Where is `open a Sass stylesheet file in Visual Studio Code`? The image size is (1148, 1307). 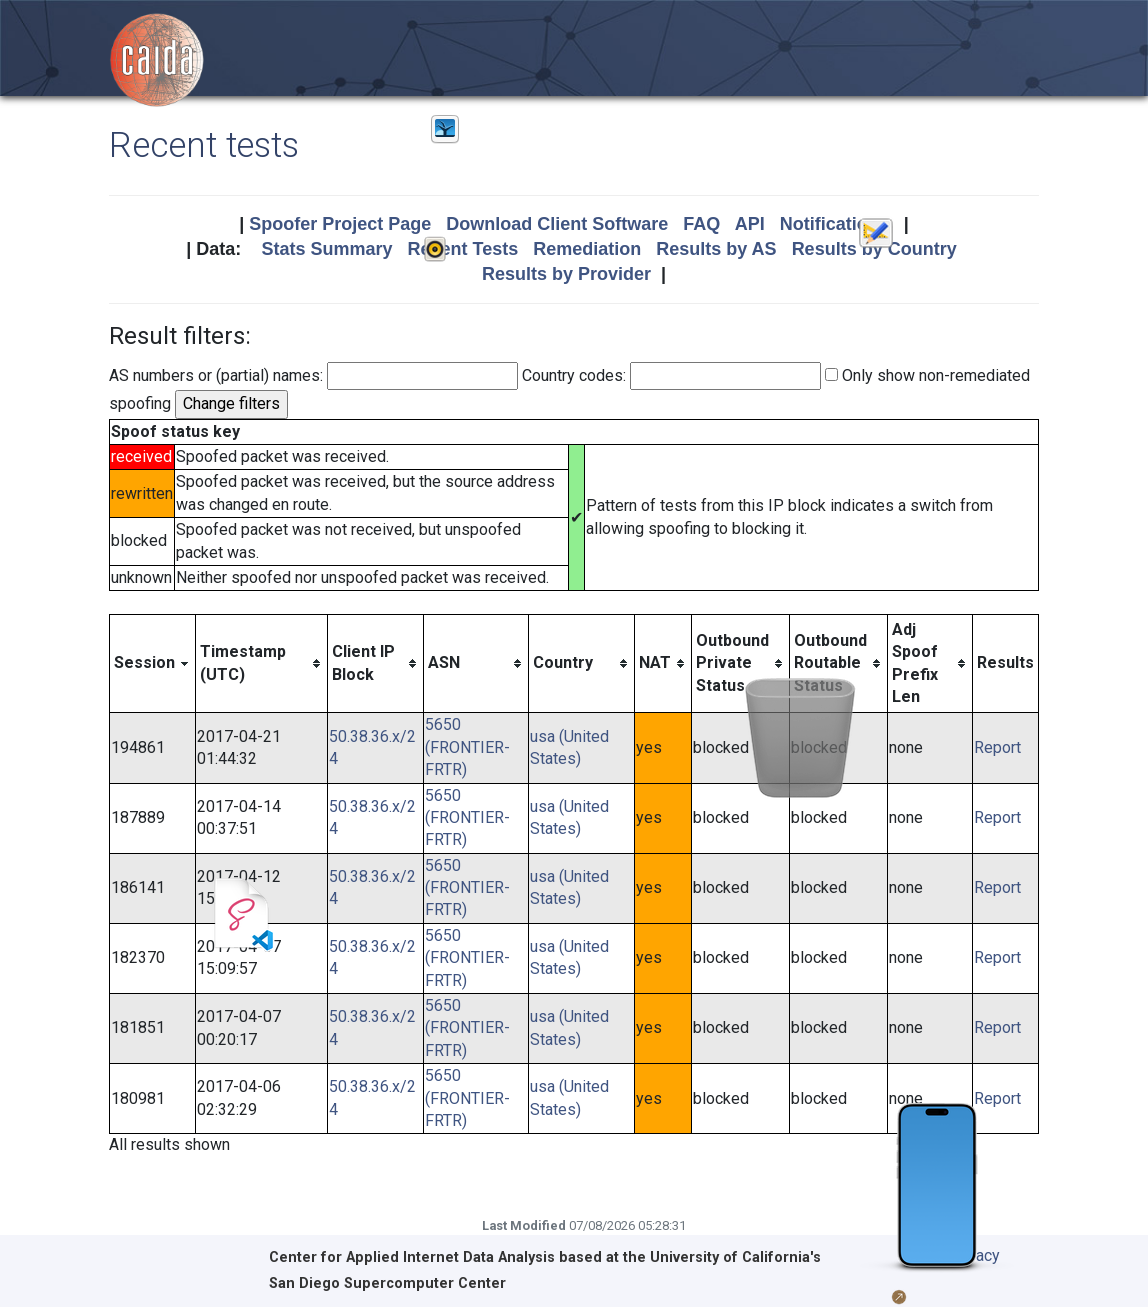 open a Sass stylesheet file in Visual Studio Code is located at coordinates (241, 914).